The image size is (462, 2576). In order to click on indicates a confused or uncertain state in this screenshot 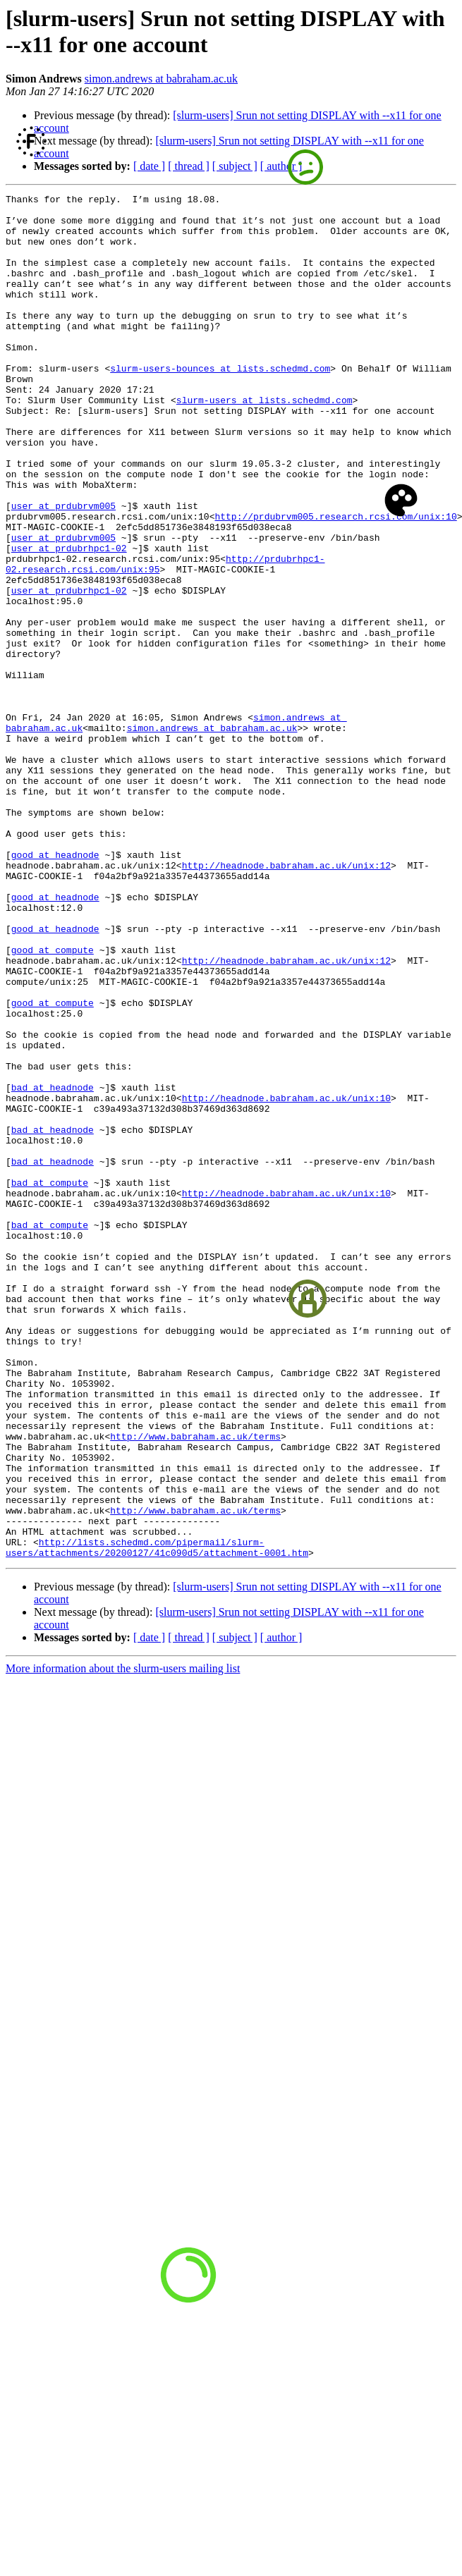, I will do `click(305, 167)`.